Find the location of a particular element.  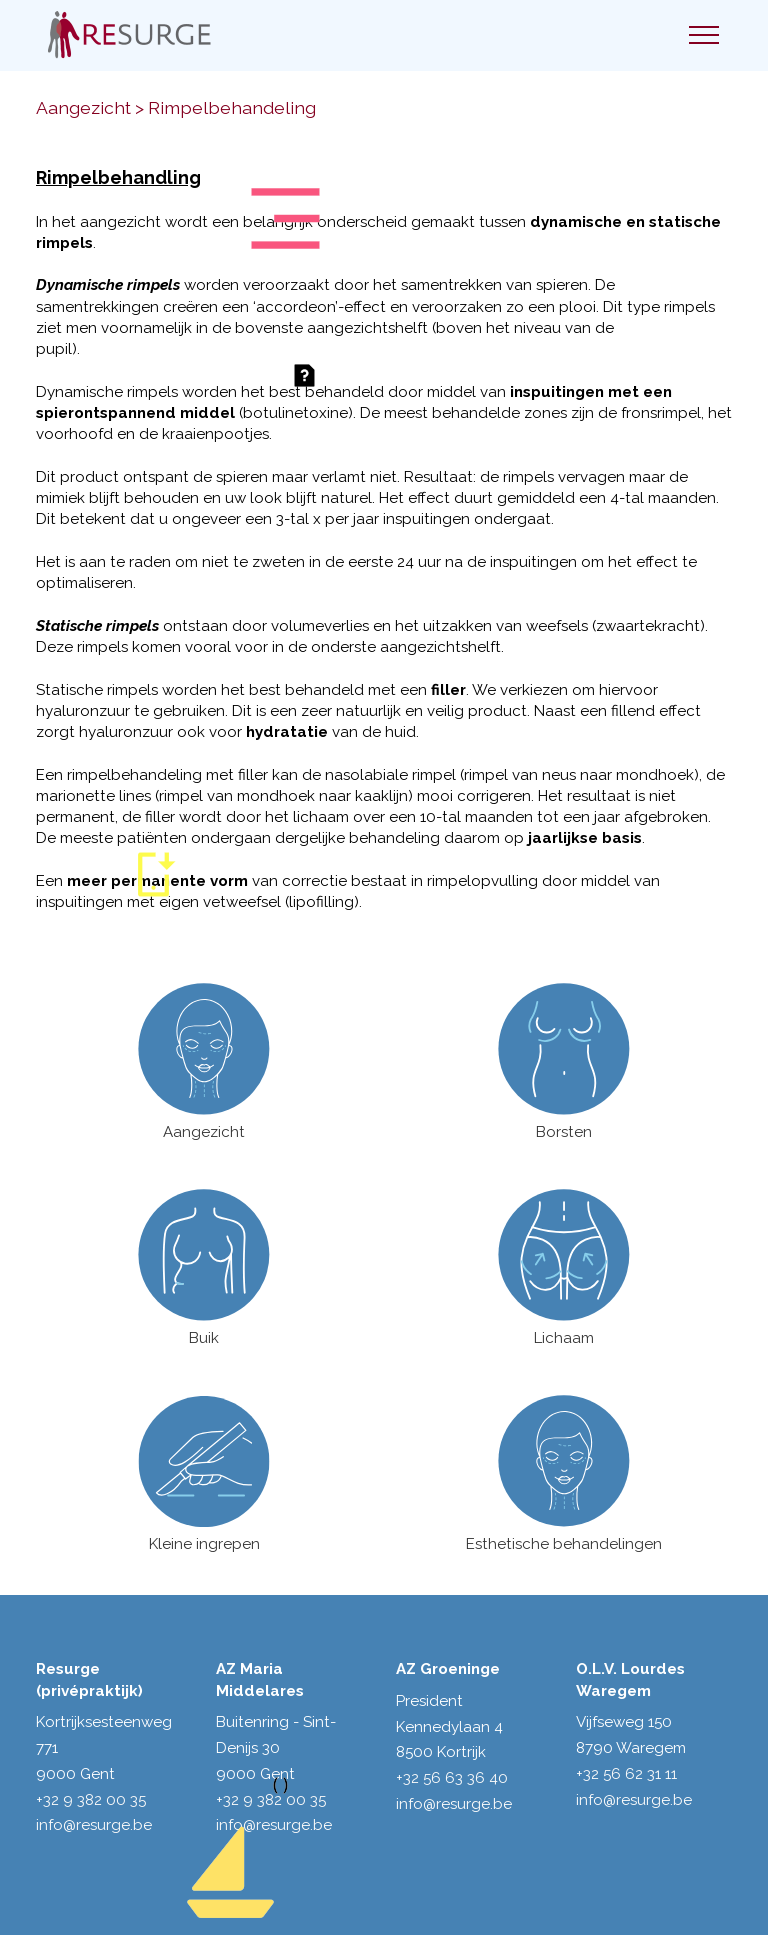

download app to mobile device is located at coordinates (153, 874).